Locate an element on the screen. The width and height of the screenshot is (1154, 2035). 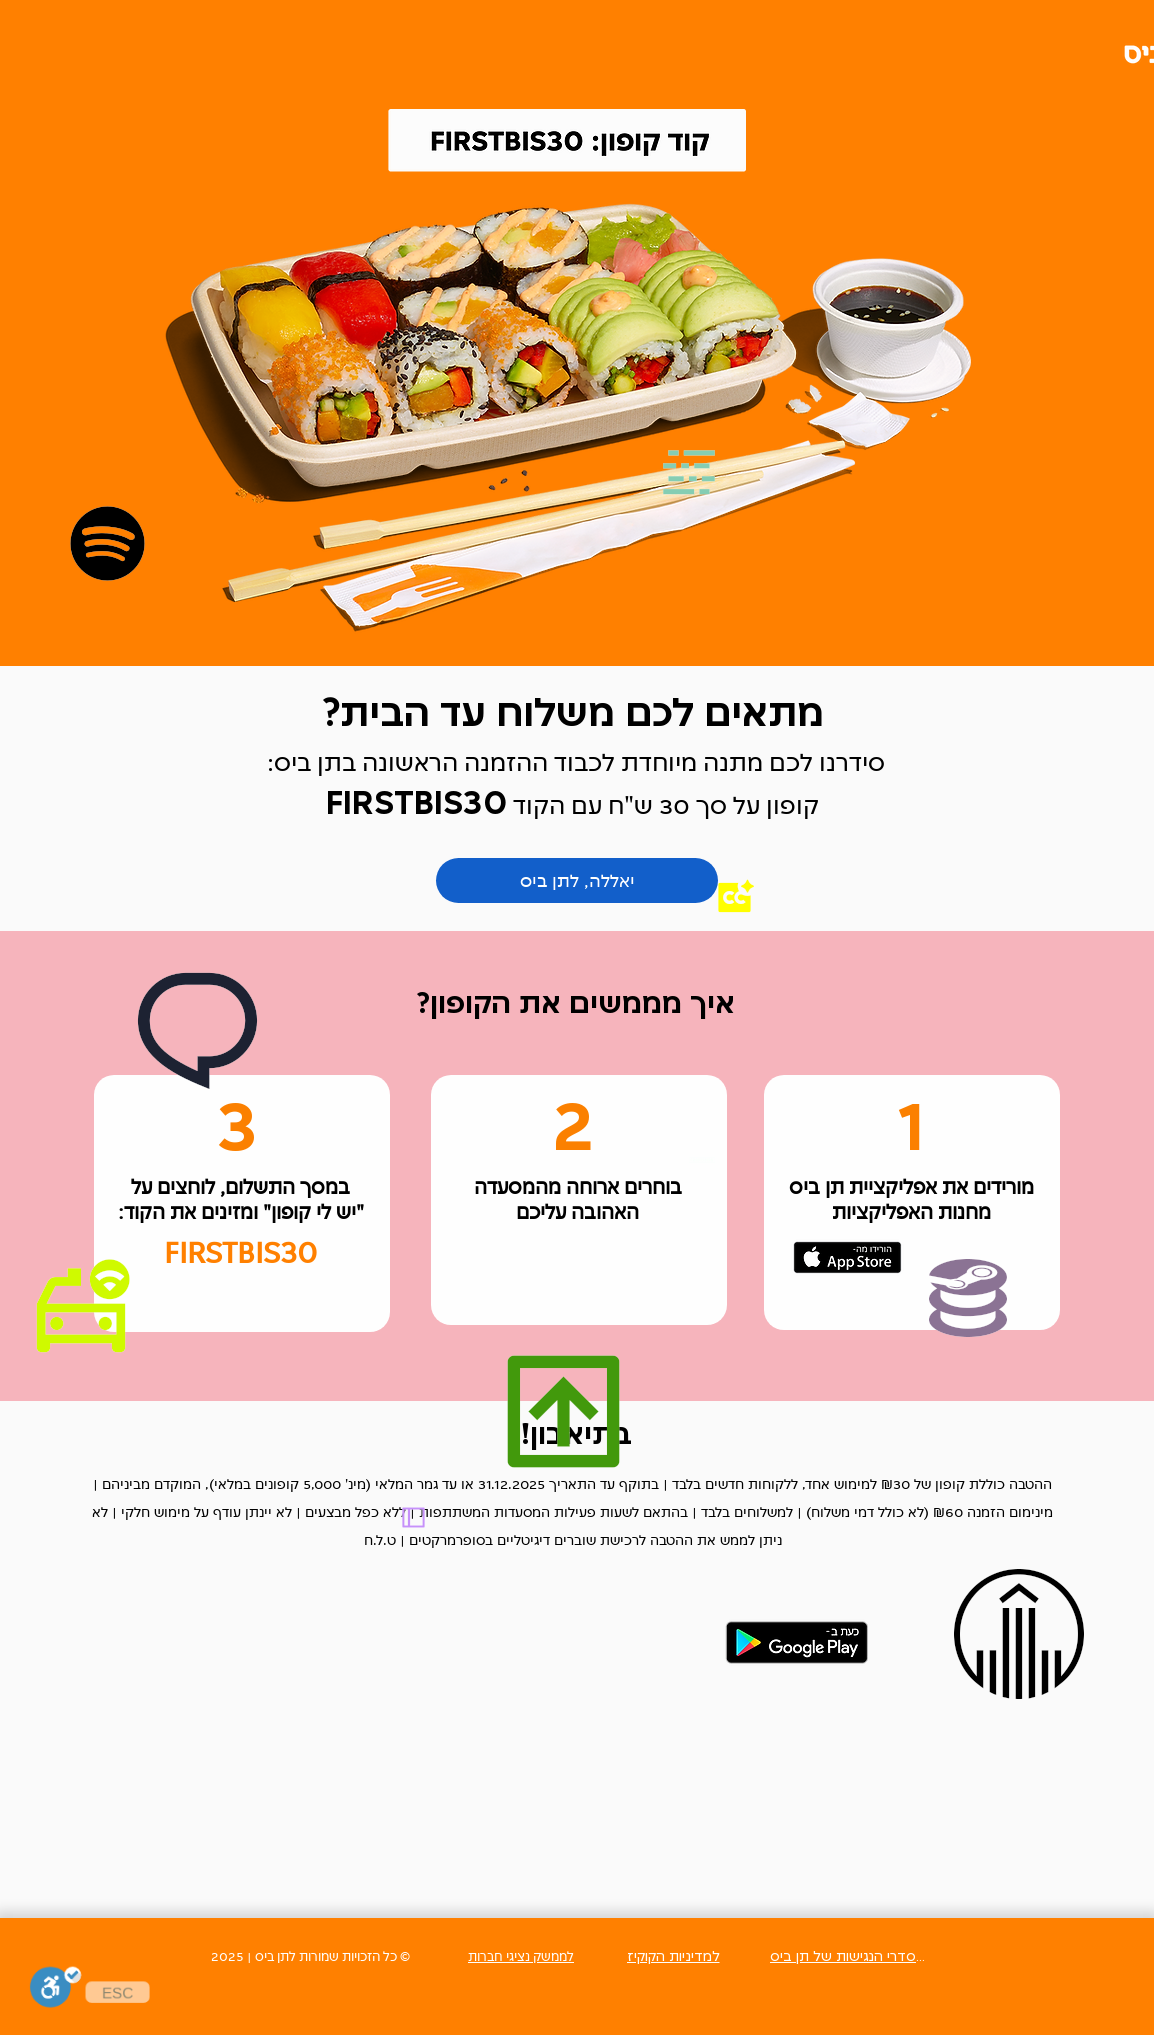
open Spotify is located at coordinates (107, 543).